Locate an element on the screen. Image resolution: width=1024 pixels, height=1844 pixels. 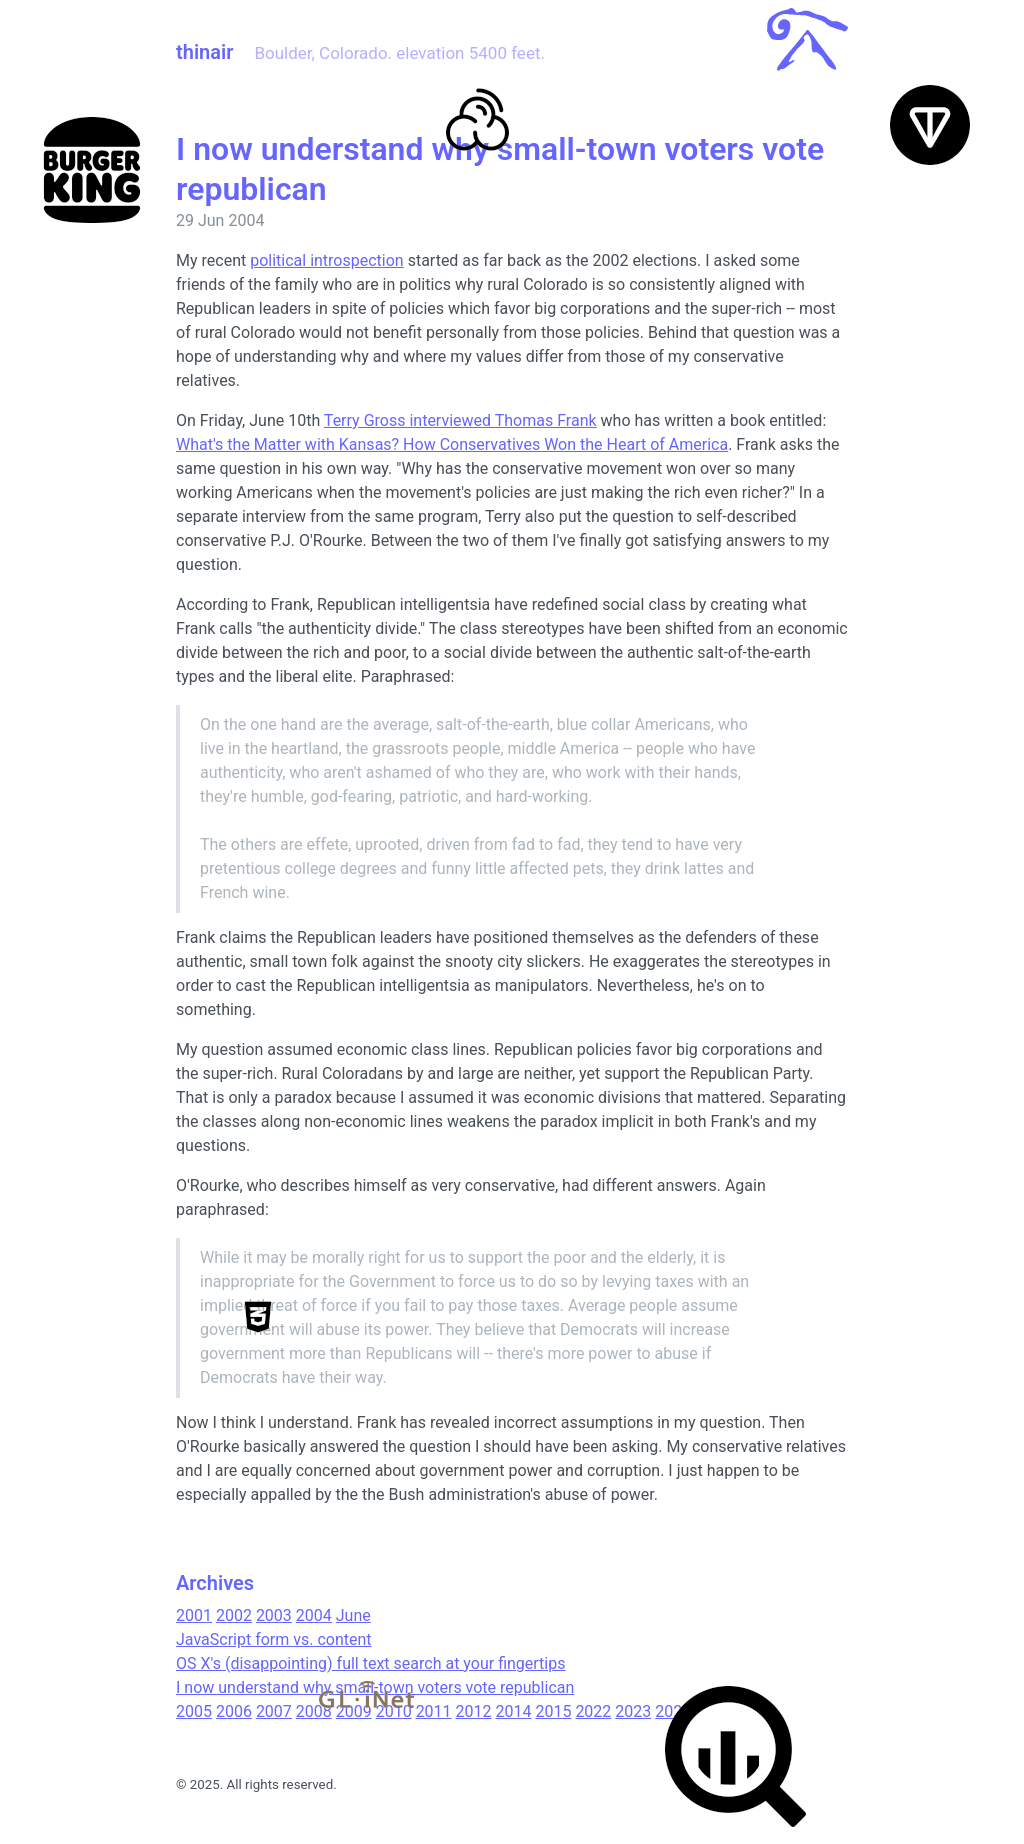
open TON wallet or blockchain app is located at coordinates (930, 125).